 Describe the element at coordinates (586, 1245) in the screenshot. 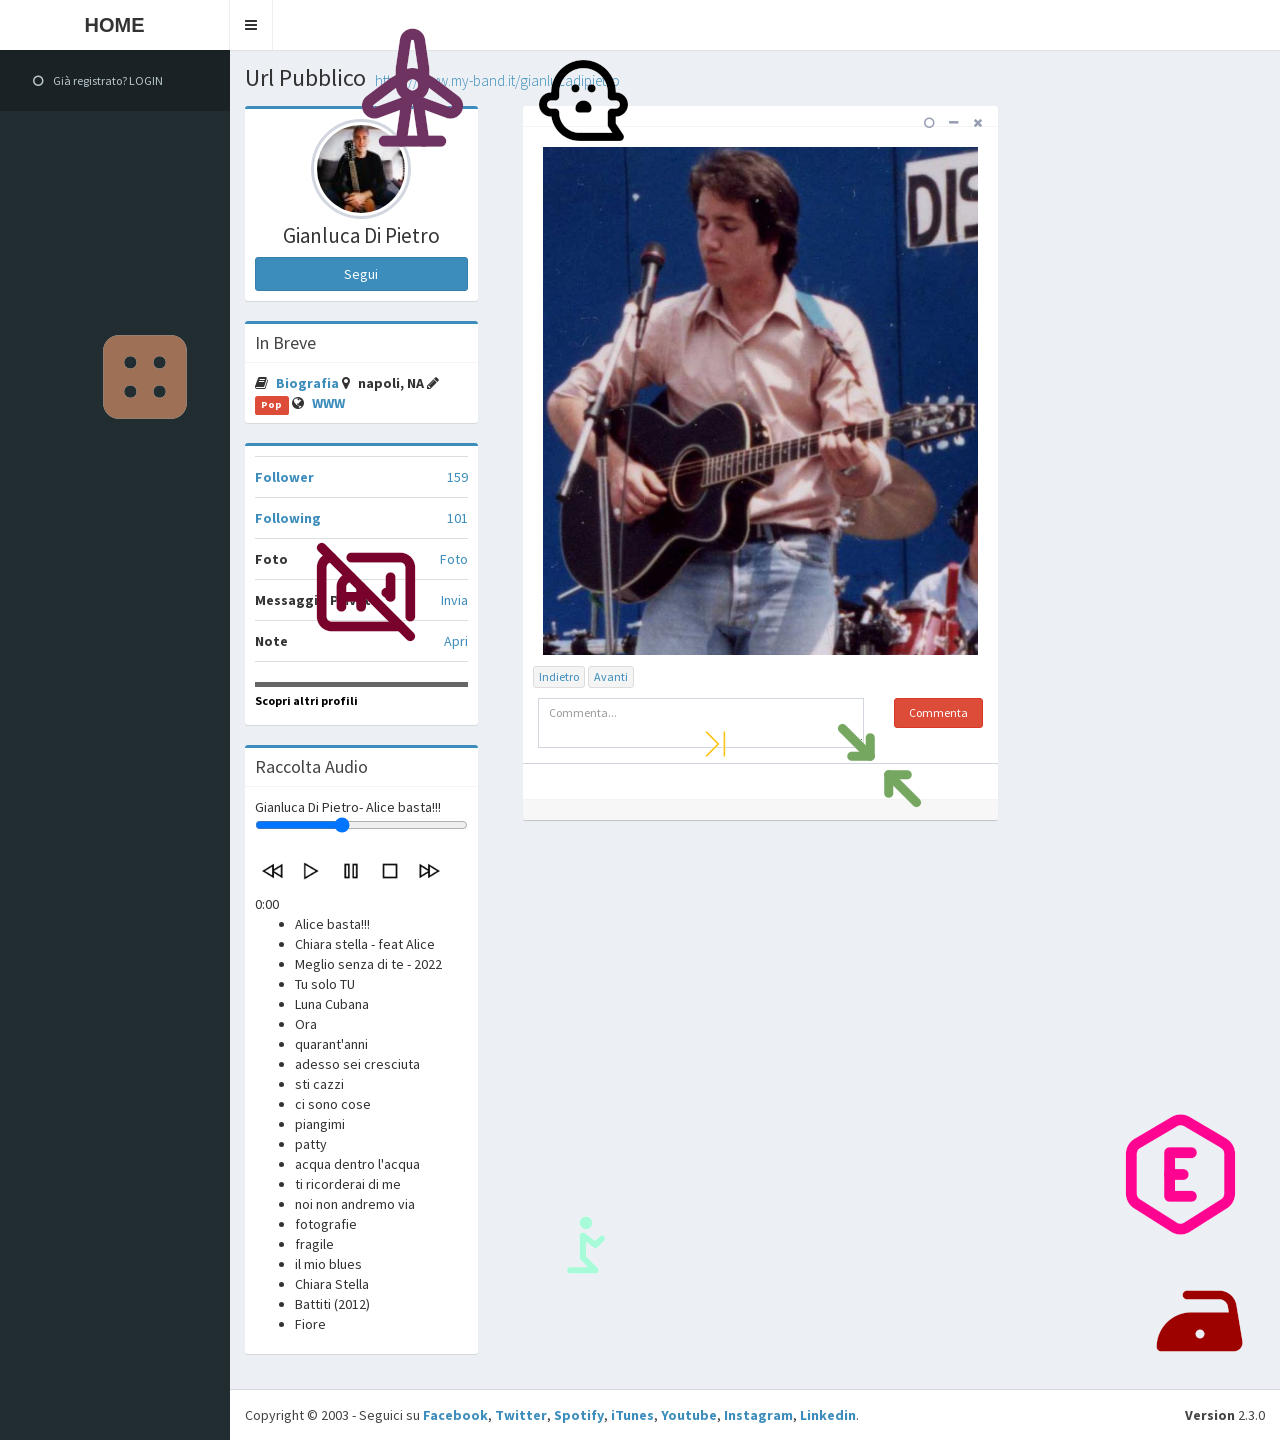

I see `access prayer or meditation features` at that location.